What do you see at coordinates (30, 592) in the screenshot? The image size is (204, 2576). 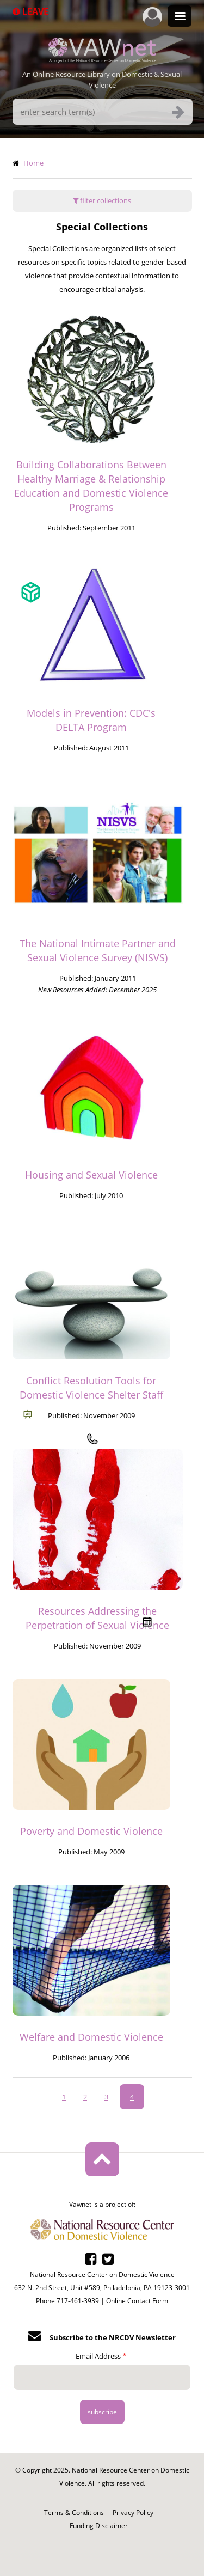 I see `open codesandbox development environment` at bounding box center [30, 592].